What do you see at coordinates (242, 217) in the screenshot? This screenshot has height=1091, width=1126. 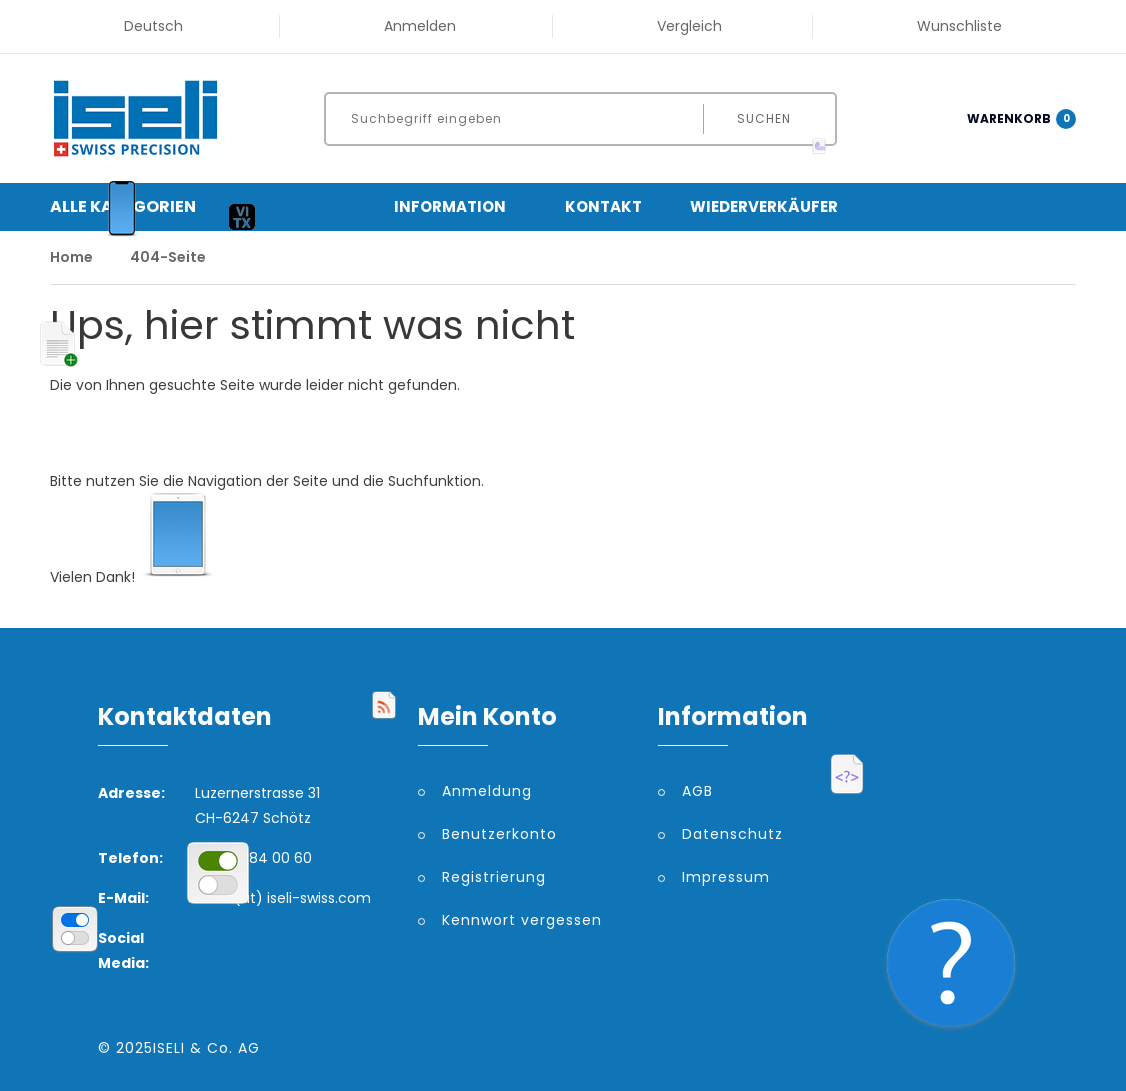 I see `switch to Vietnamese Telex input method` at bounding box center [242, 217].